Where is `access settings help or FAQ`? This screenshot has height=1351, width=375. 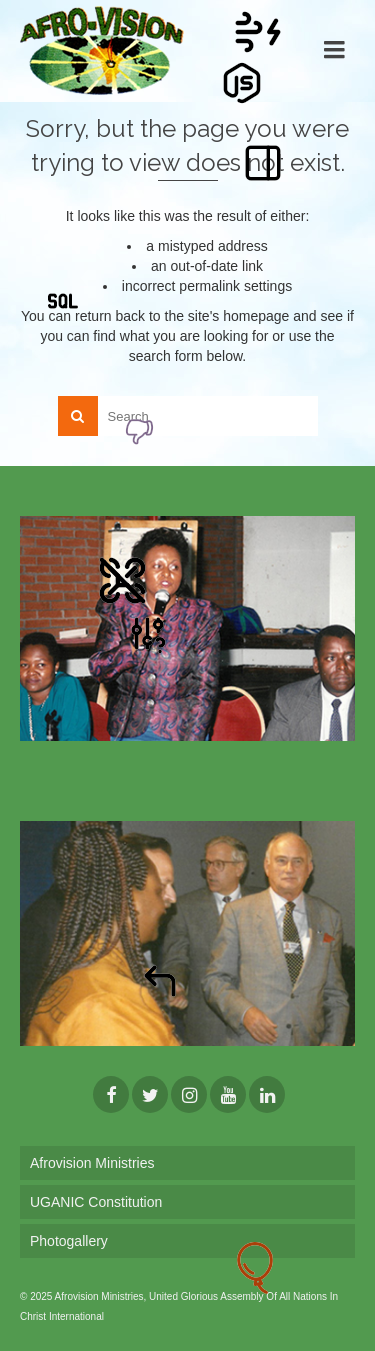 access settings help or FAQ is located at coordinates (147, 633).